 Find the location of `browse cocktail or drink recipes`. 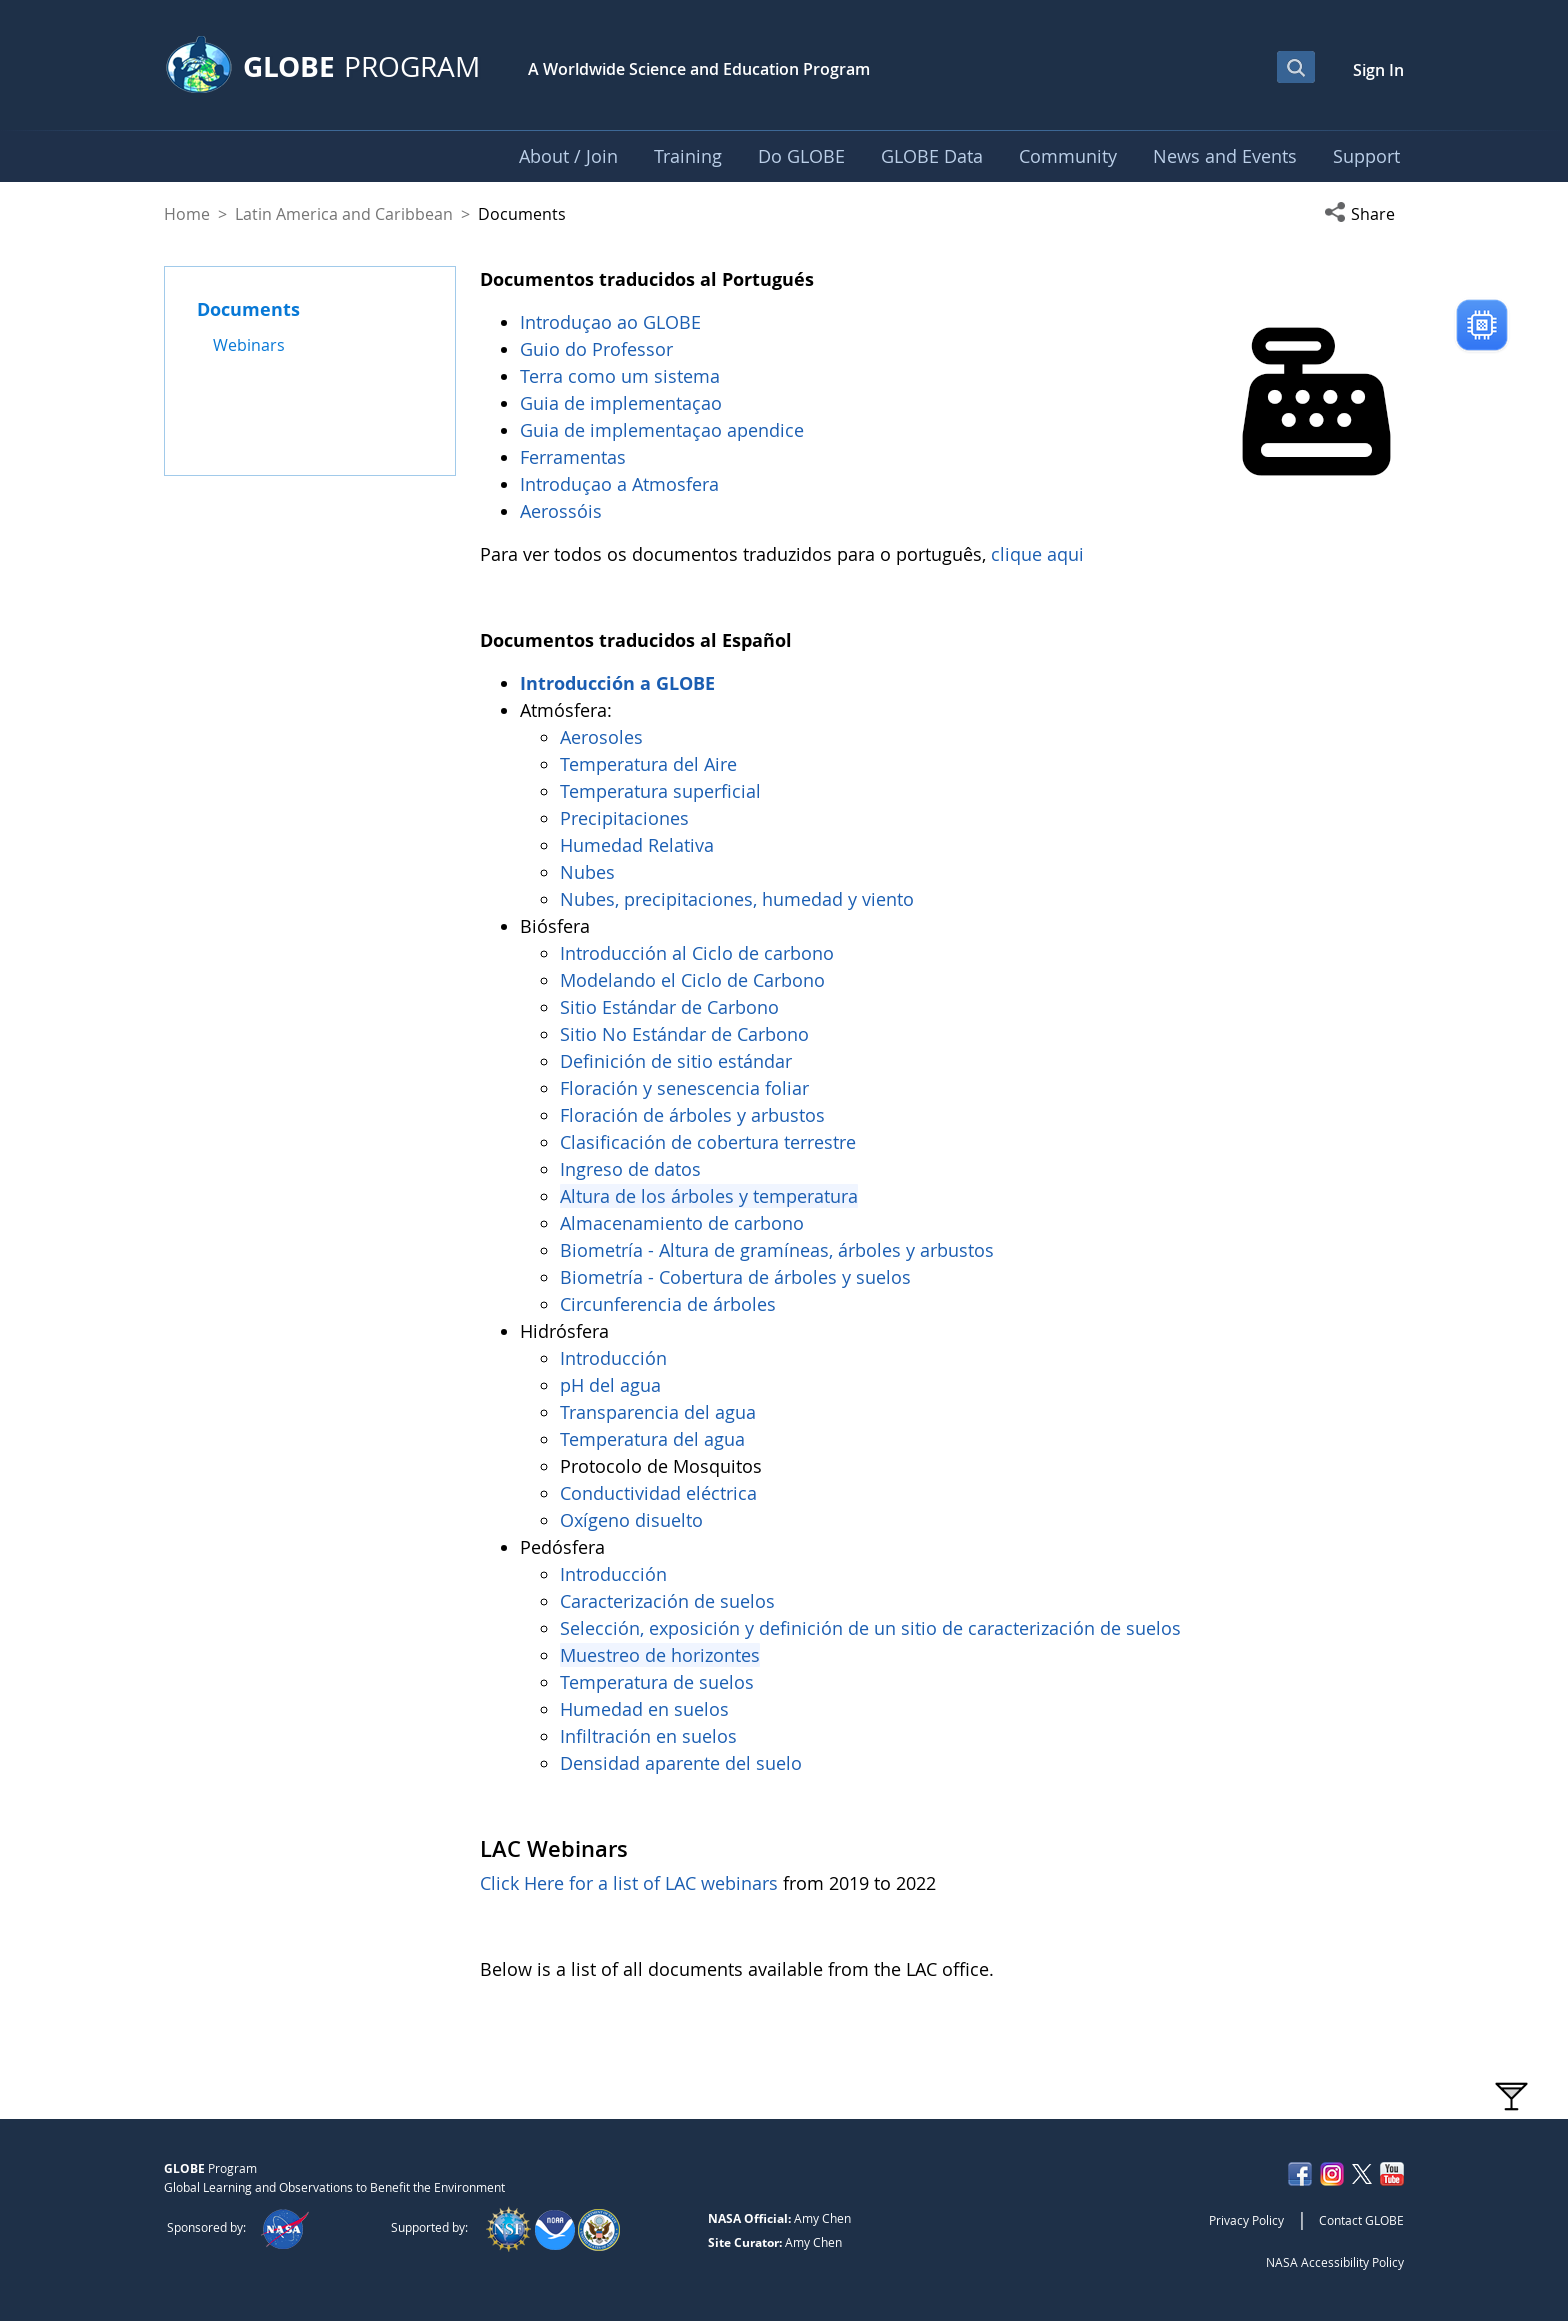

browse cocktail or drink recipes is located at coordinates (1511, 2096).